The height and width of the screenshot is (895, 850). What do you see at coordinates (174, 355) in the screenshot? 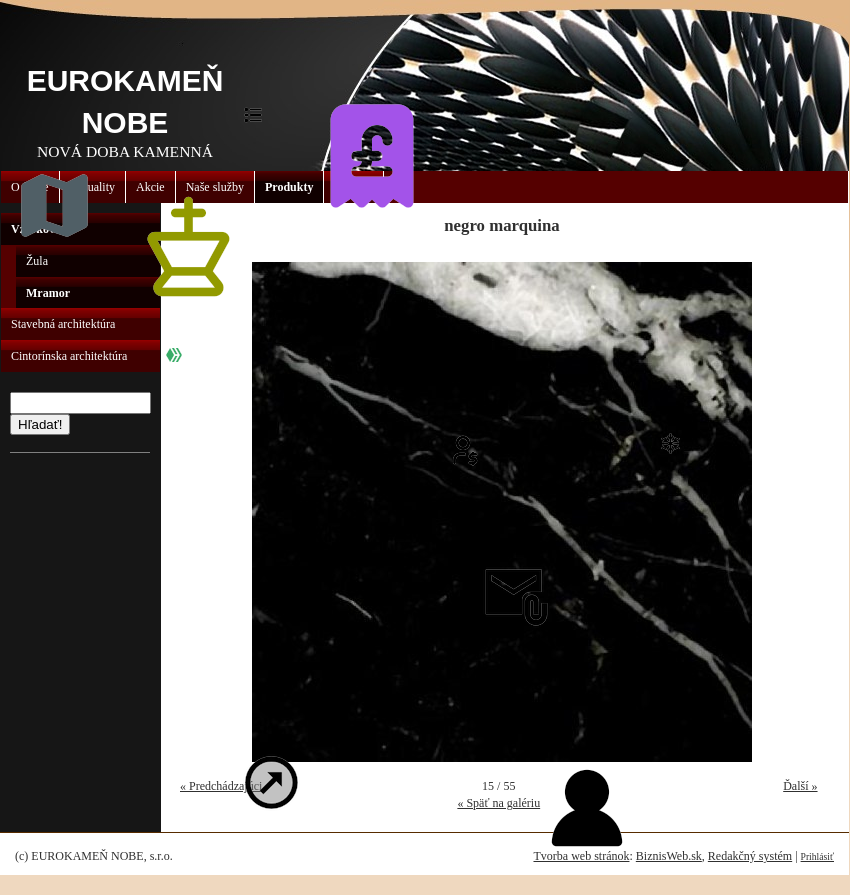
I see `hive blockchain platform logo` at bounding box center [174, 355].